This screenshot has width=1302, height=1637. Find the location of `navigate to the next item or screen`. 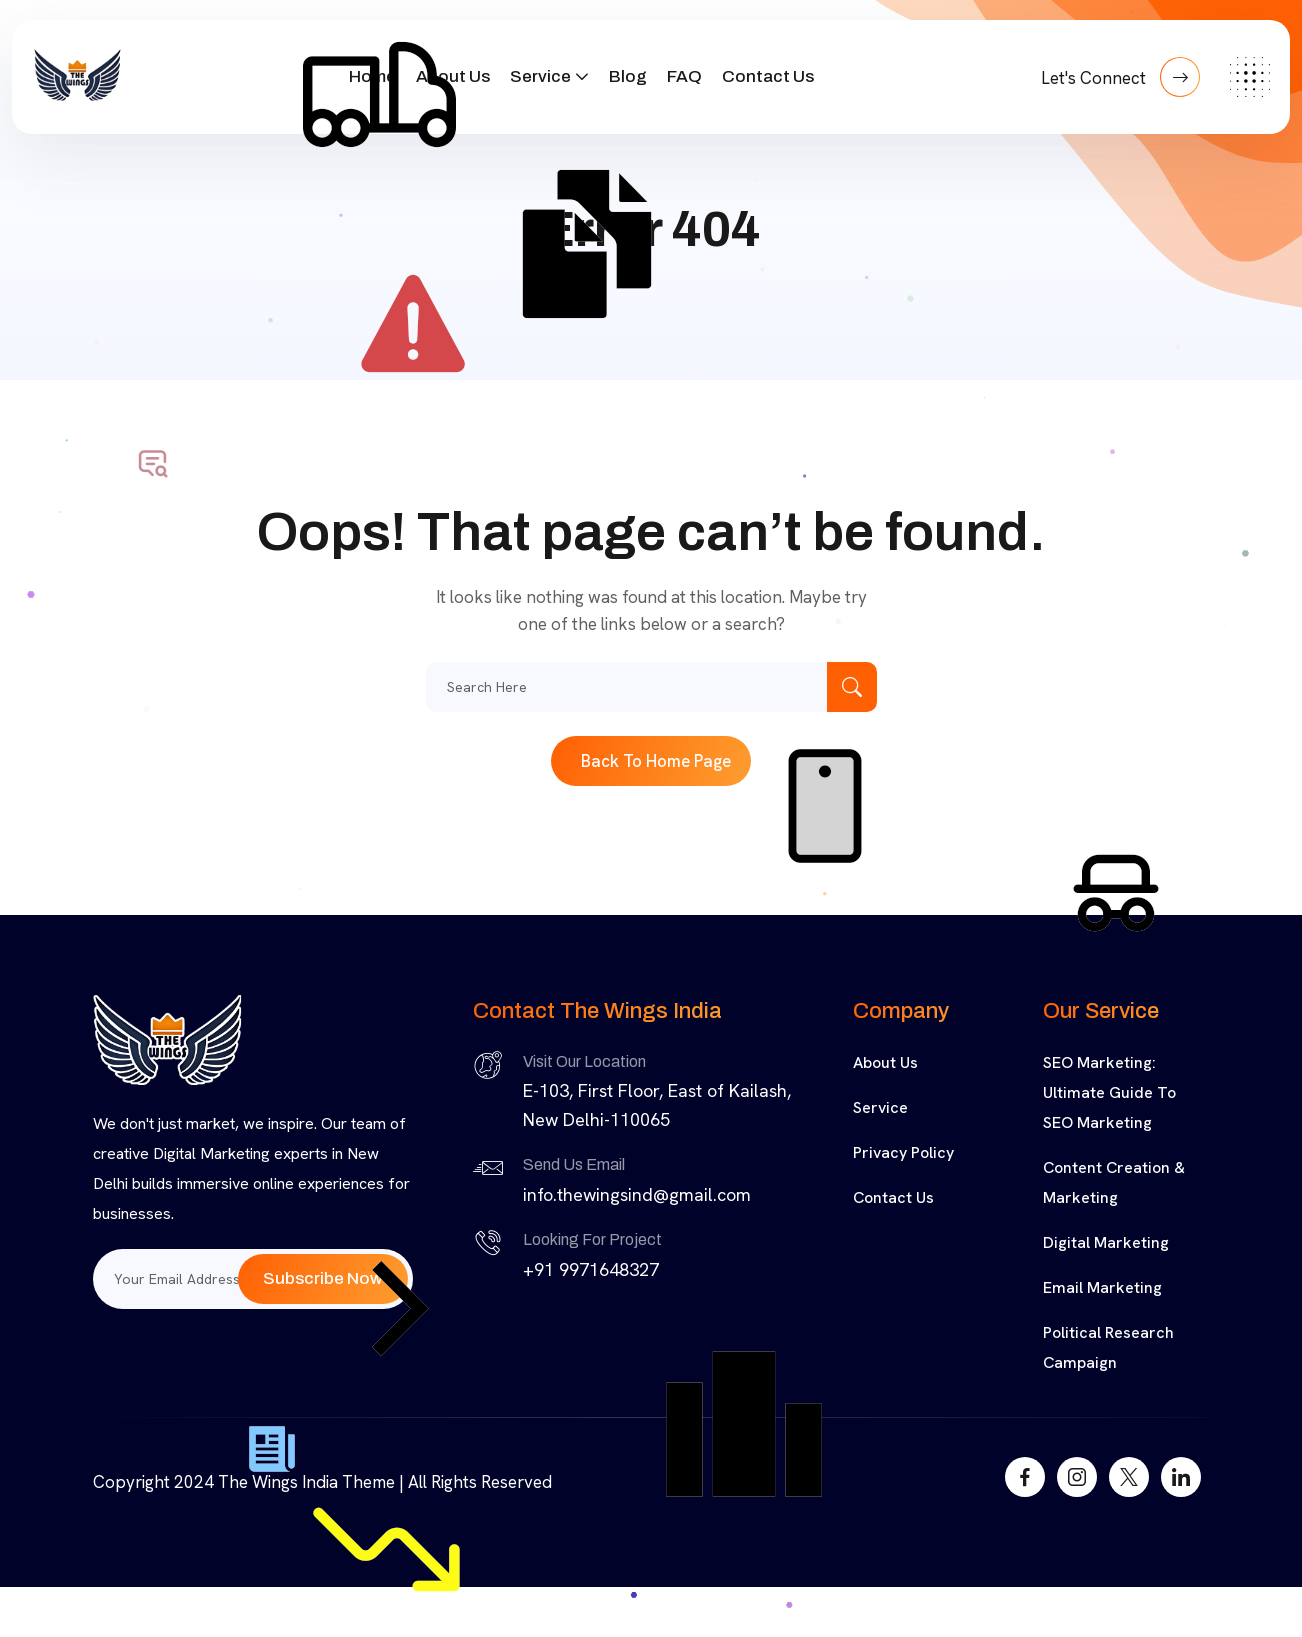

navigate to the next item or screen is located at coordinates (400, 1308).